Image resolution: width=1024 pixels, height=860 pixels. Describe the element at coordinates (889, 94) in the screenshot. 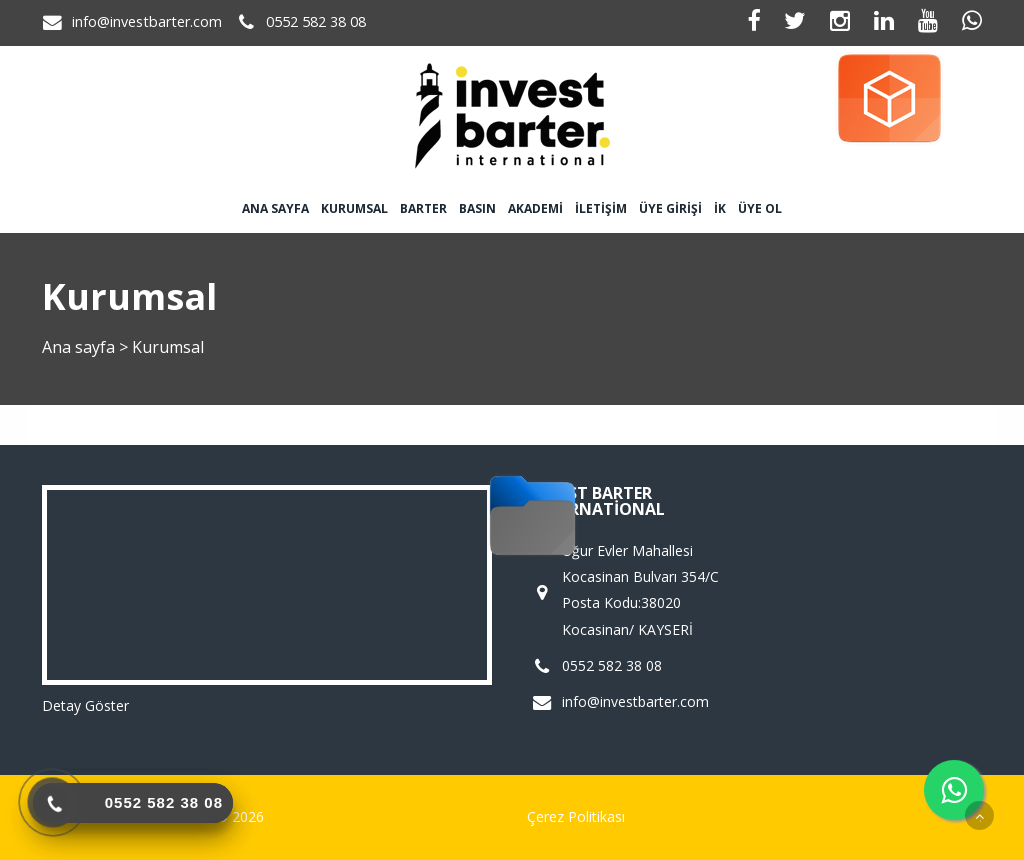

I see `open a 3D model file in STL format` at that location.